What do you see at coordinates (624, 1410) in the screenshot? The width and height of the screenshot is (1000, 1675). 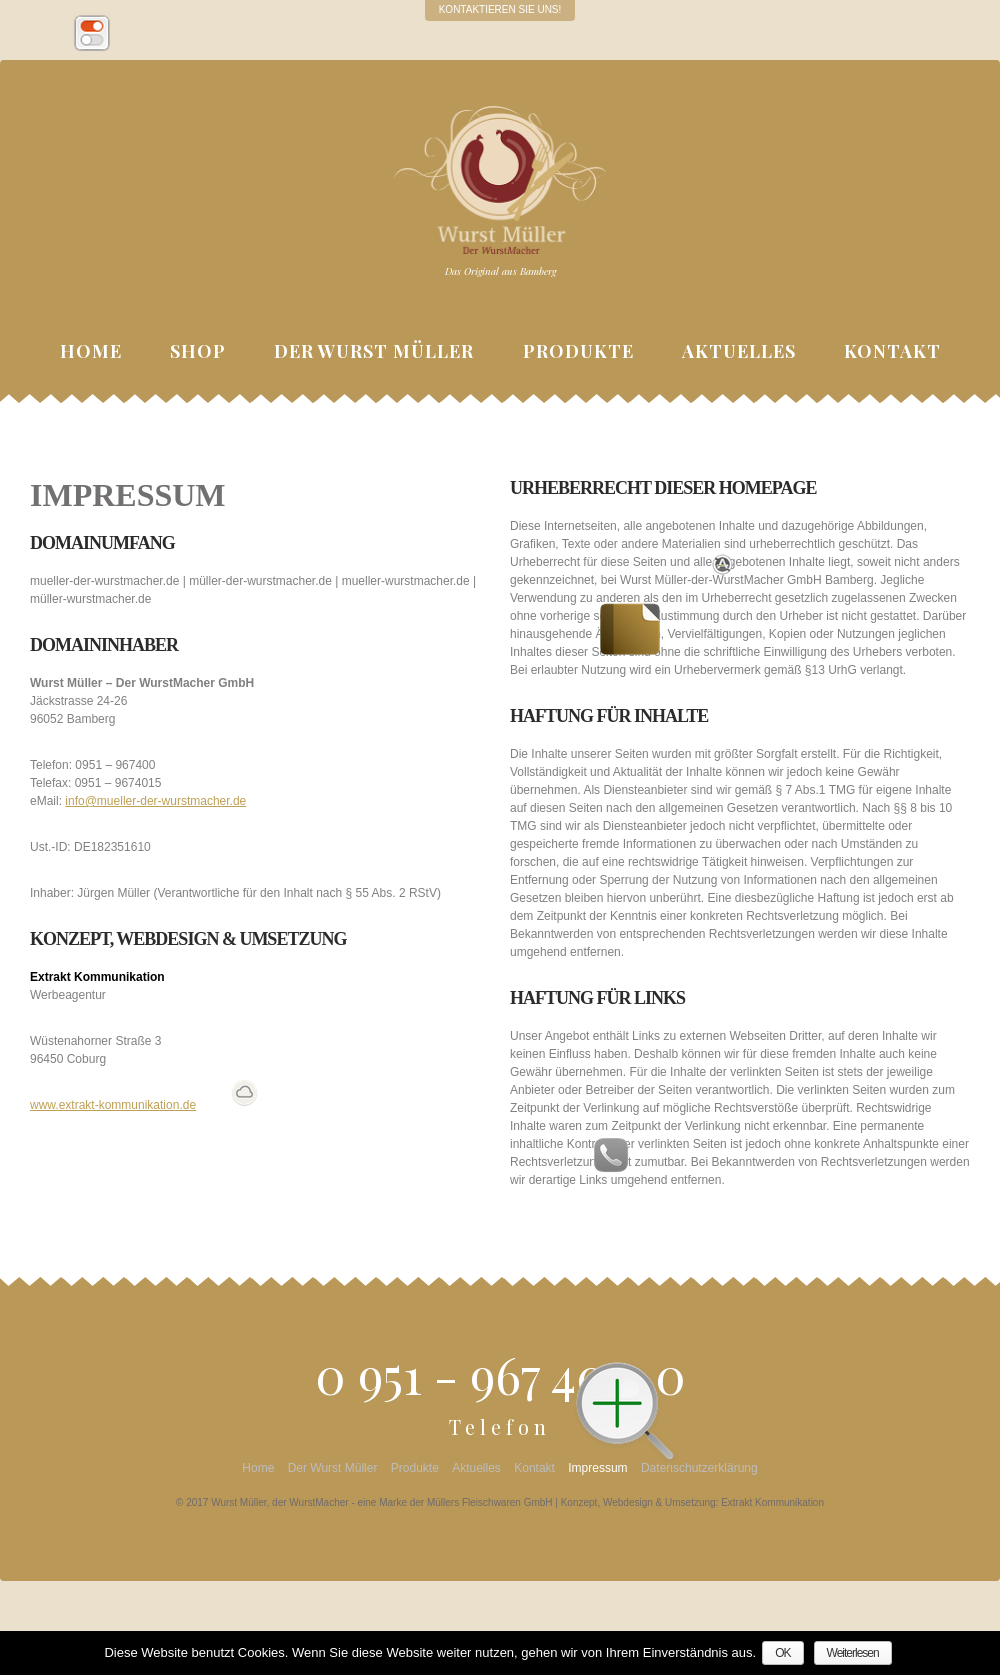 I see `zoom in on the current view` at bounding box center [624, 1410].